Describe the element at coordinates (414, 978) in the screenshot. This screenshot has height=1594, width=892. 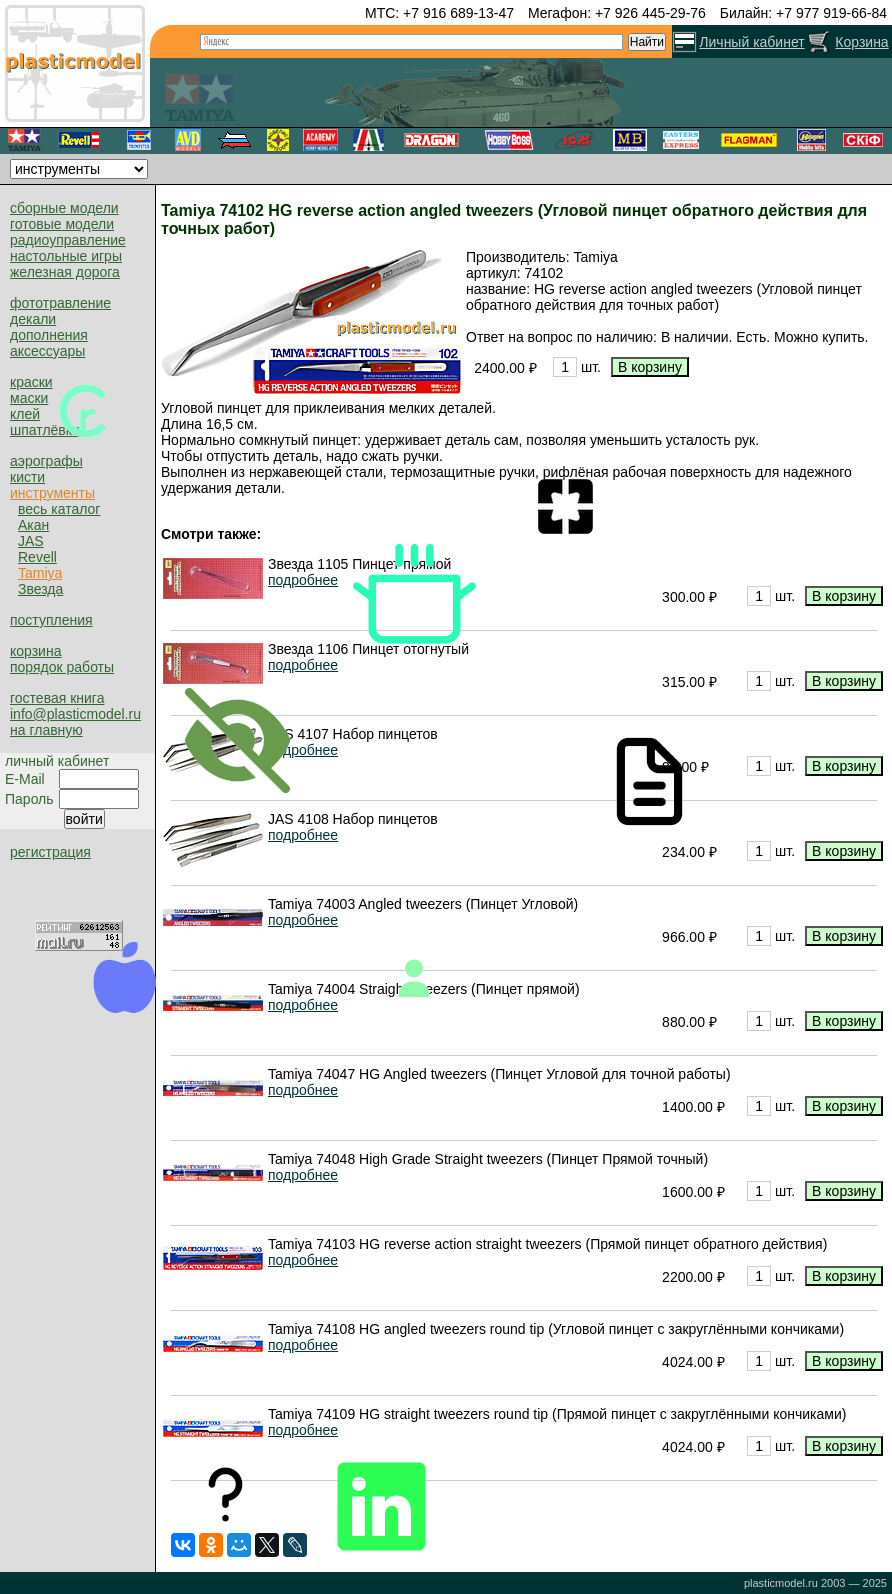
I see `view your profile` at that location.